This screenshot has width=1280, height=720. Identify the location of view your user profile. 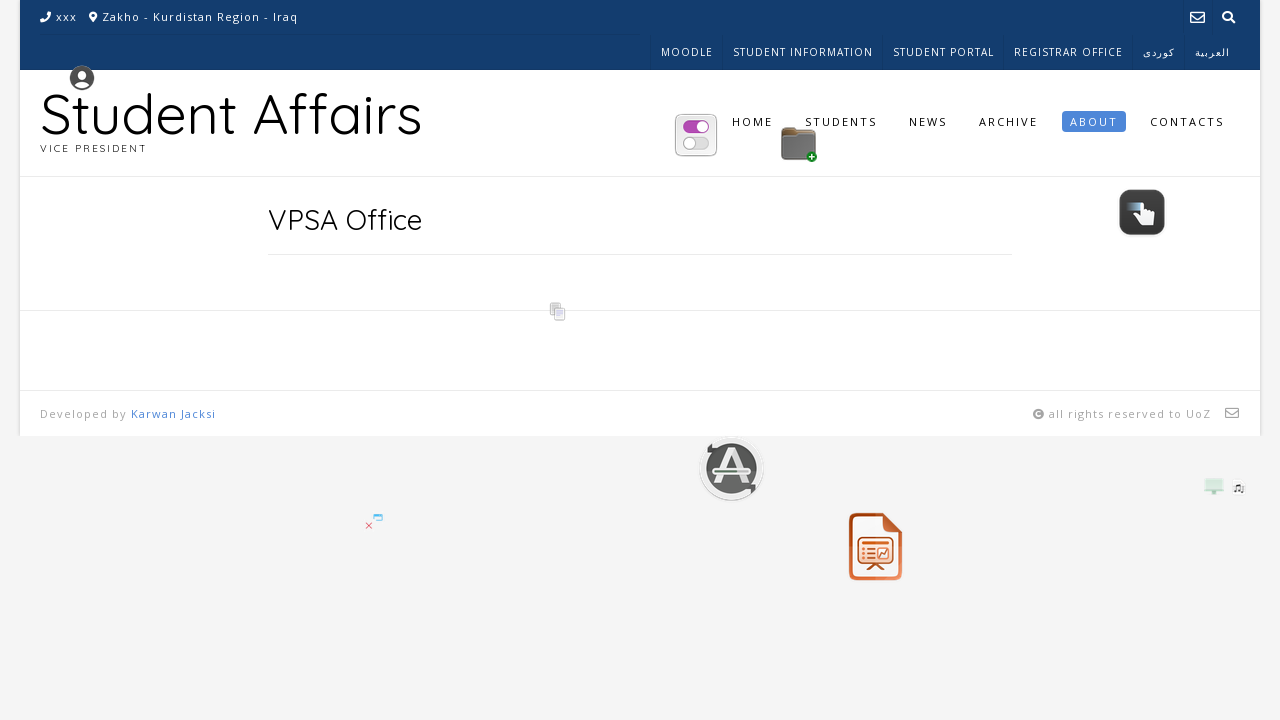
(82, 78).